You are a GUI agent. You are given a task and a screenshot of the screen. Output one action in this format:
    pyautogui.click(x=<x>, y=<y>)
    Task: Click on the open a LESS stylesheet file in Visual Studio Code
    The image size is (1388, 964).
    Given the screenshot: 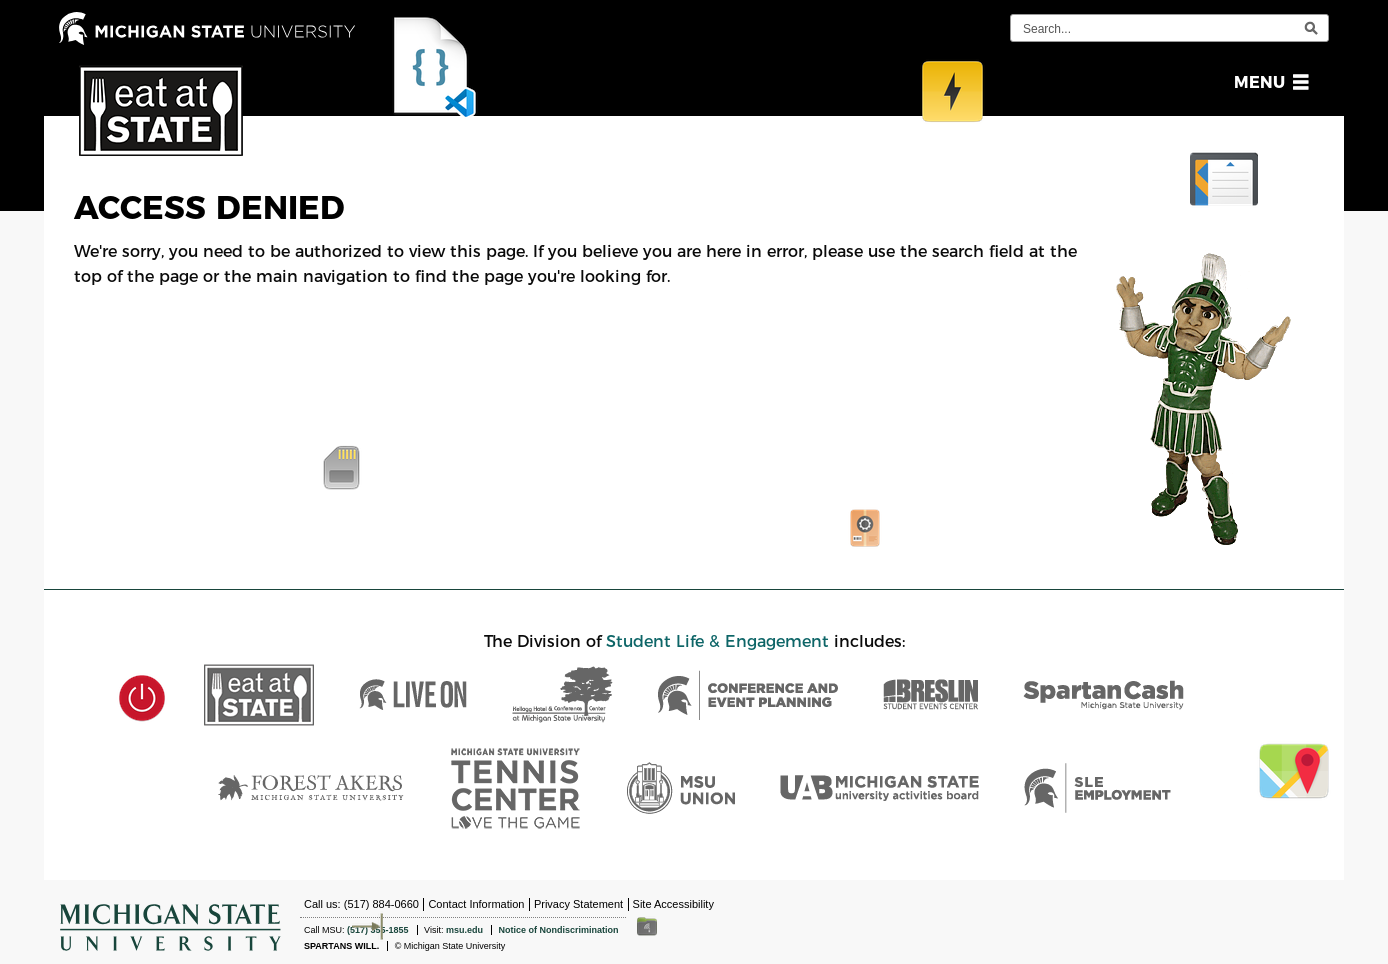 What is the action you would take?
    pyautogui.click(x=430, y=67)
    